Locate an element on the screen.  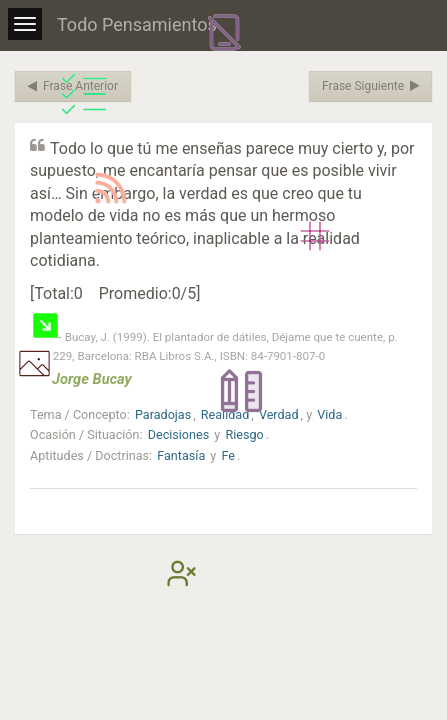
subscribe to RSS feed is located at coordinates (109, 189).